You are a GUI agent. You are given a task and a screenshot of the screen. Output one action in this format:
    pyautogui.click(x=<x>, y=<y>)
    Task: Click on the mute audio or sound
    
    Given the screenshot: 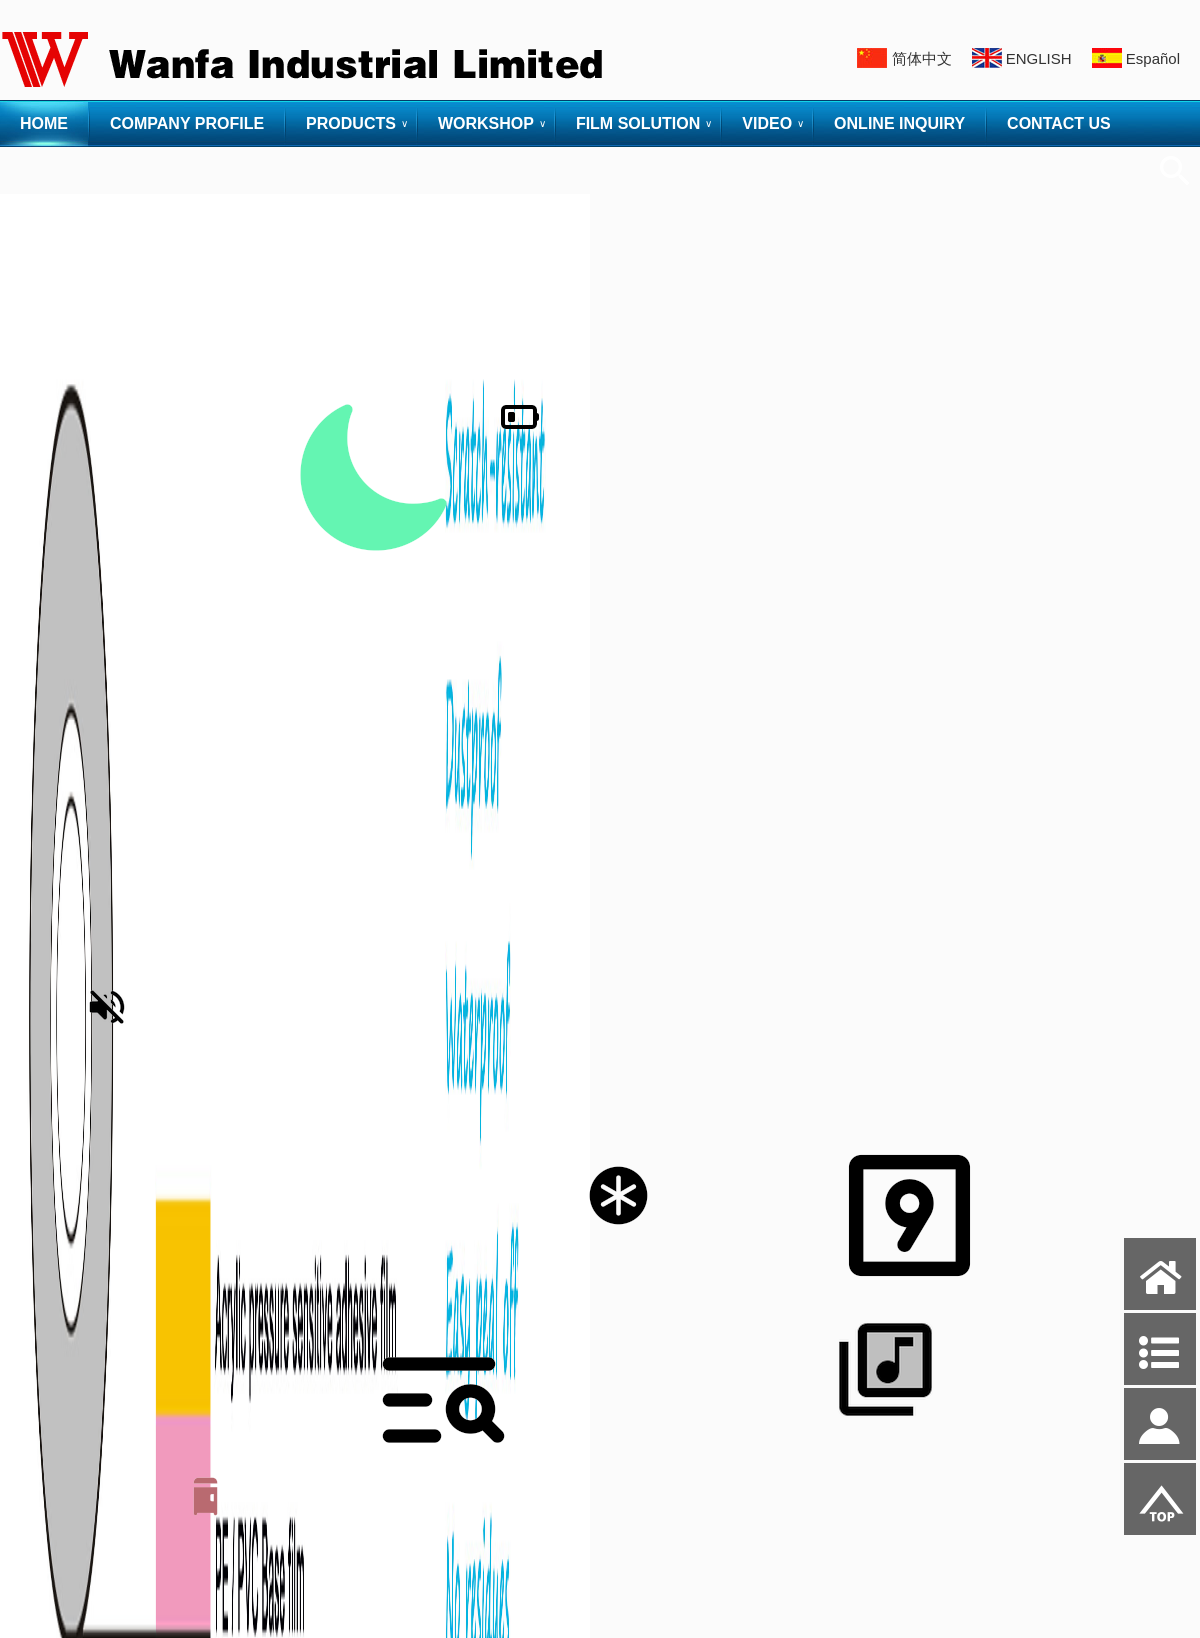 What is the action you would take?
    pyautogui.click(x=107, y=1007)
    